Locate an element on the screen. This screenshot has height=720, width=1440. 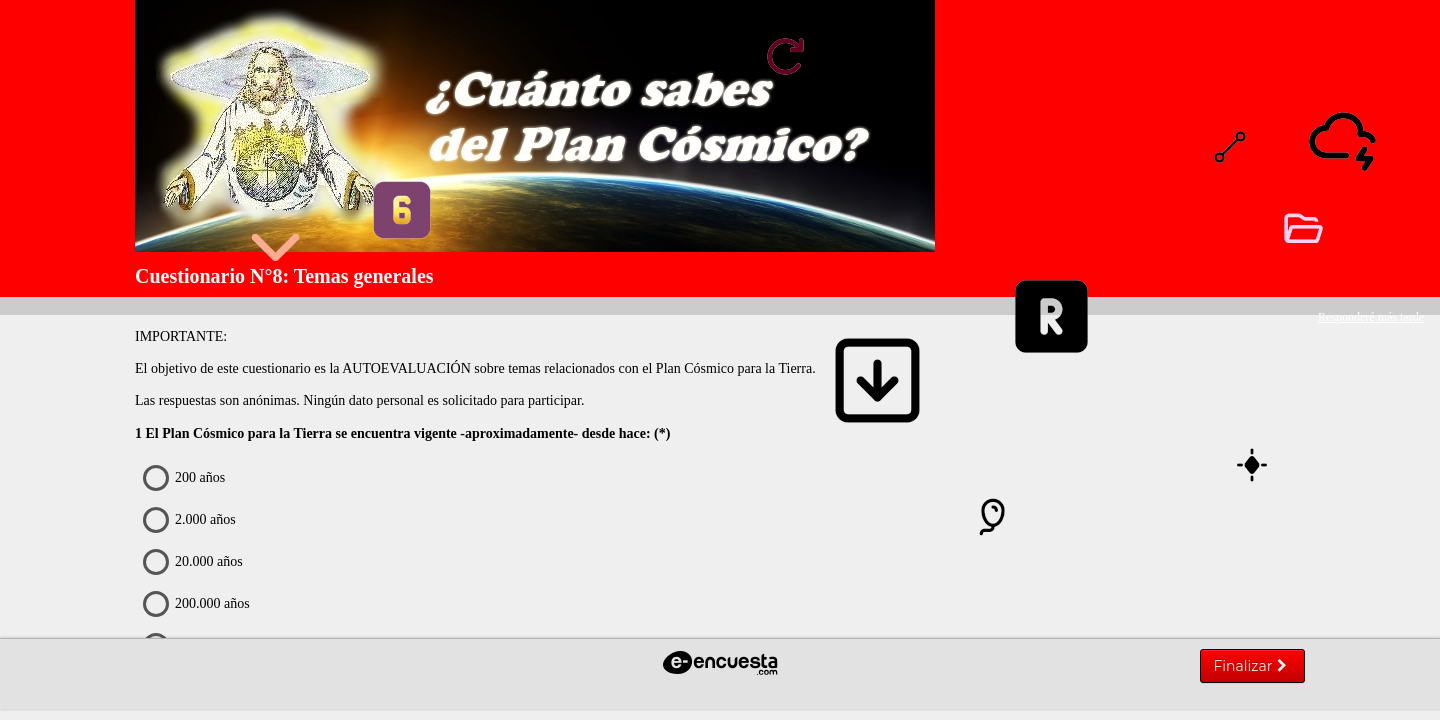
center-align keyframes on the timeline is located at coordinates (1252, 465).